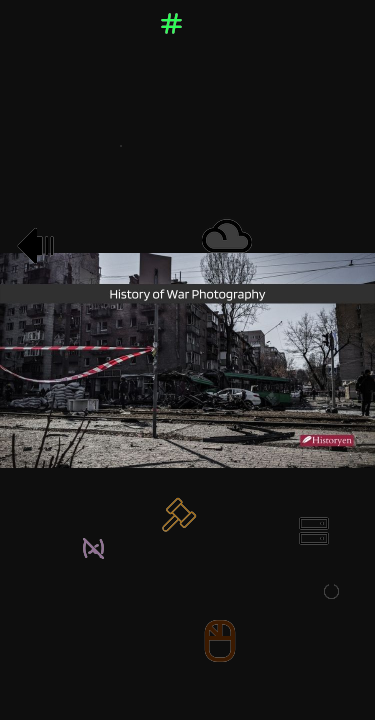  What do you see at coordinates (314, 531) in the screenshot?
I see `access storage or server settings` at bounding box center [314, 531].